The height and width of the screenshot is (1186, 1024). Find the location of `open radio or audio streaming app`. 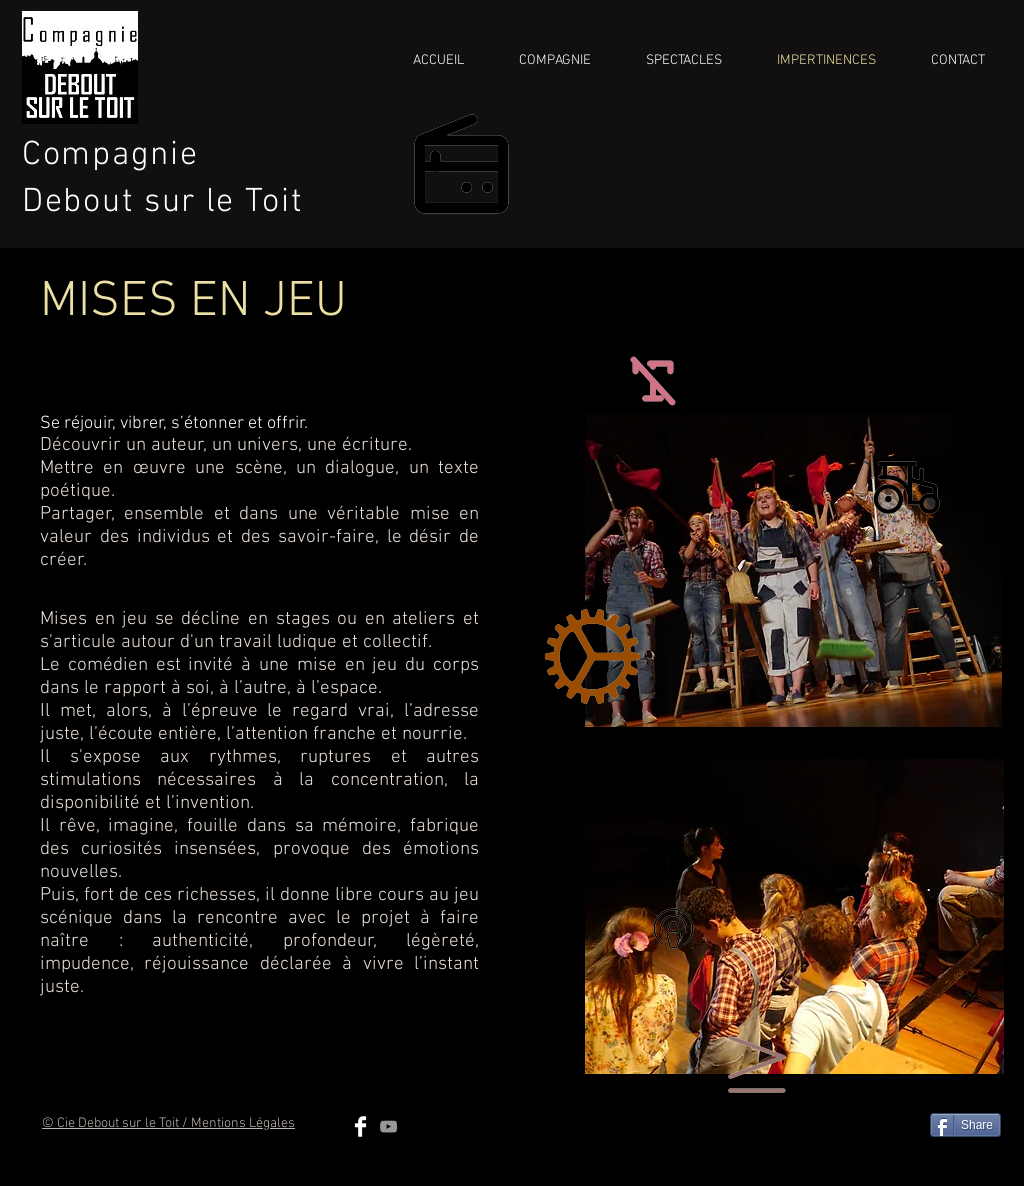

open radio or audio streaming app is located at coordinates (461, 166).